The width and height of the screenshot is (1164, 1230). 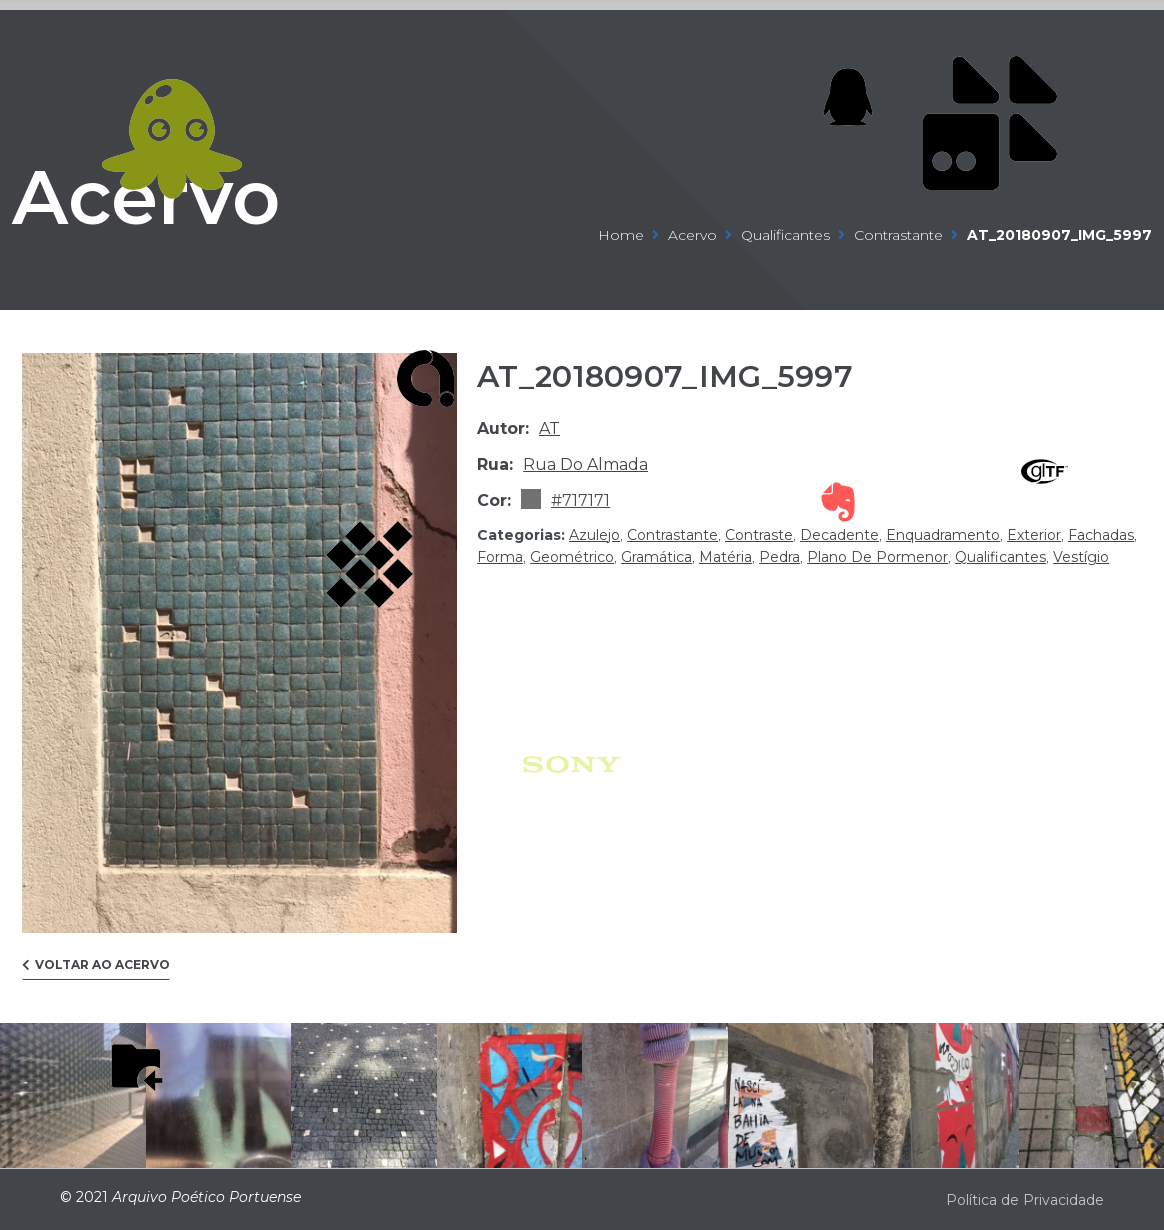 I want to click on chainguard company logo, so click(x=172, y=139).